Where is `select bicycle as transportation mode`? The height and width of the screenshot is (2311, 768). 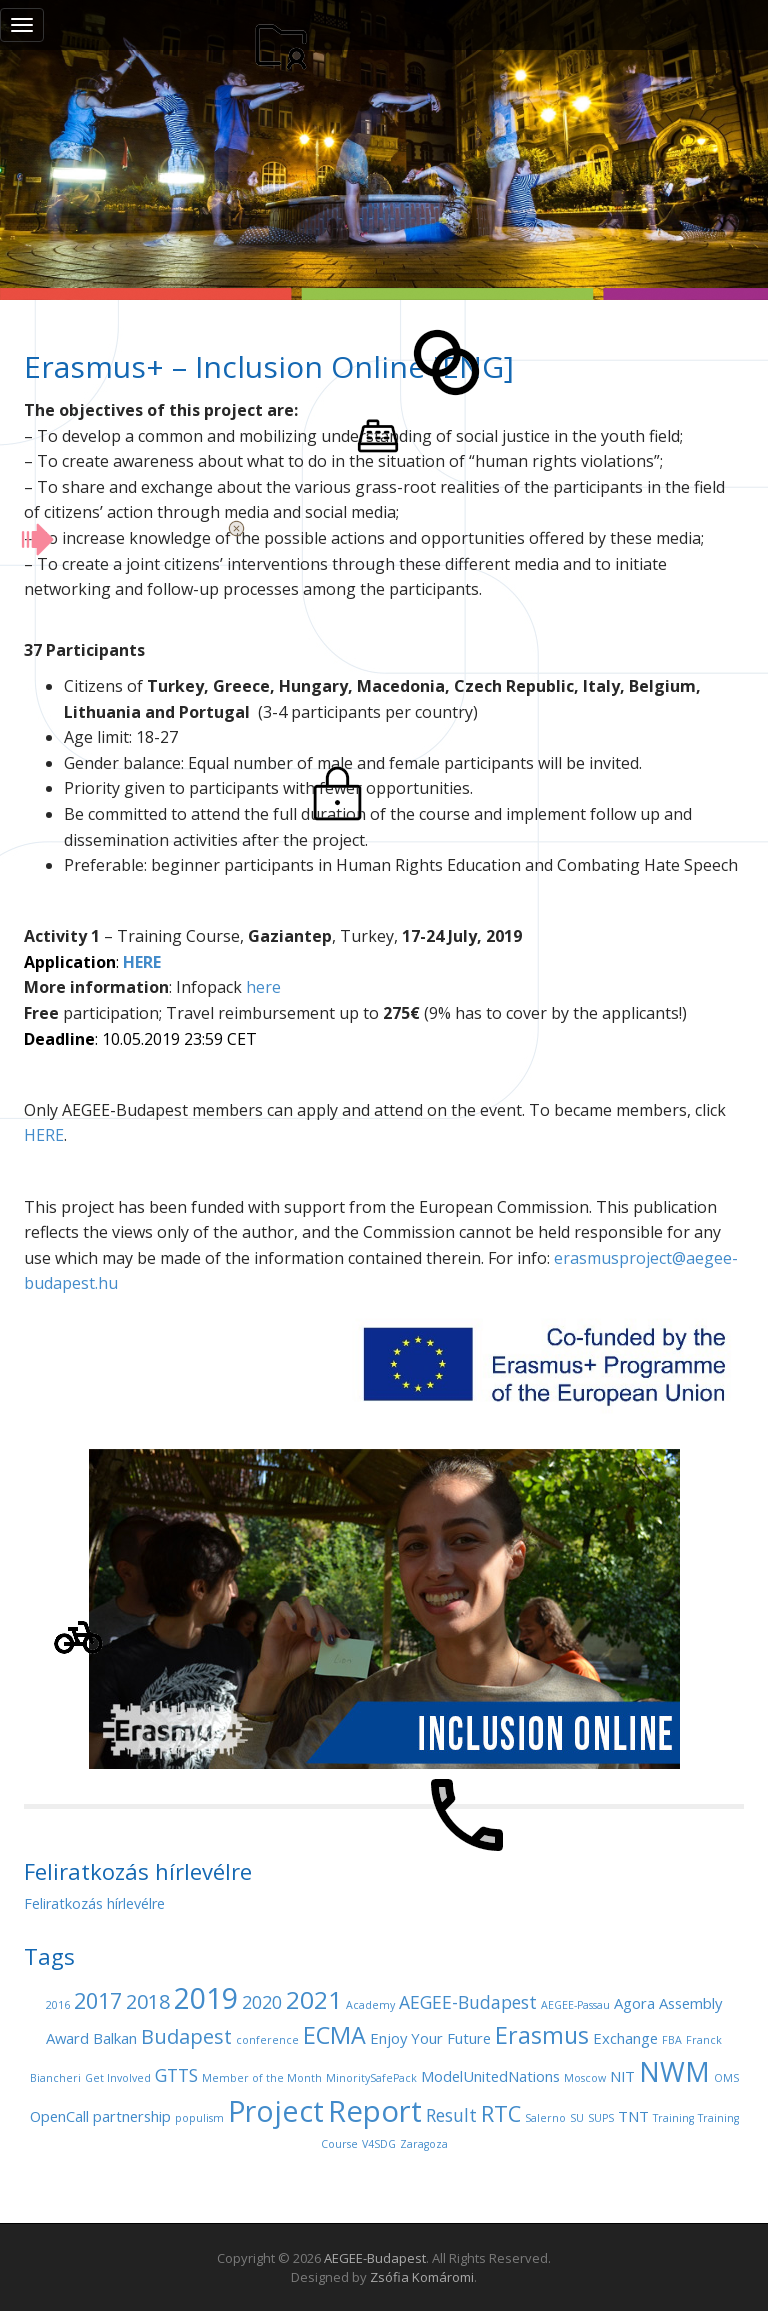 select bicycle as transportation mode is located at coordinates (78, 1637).